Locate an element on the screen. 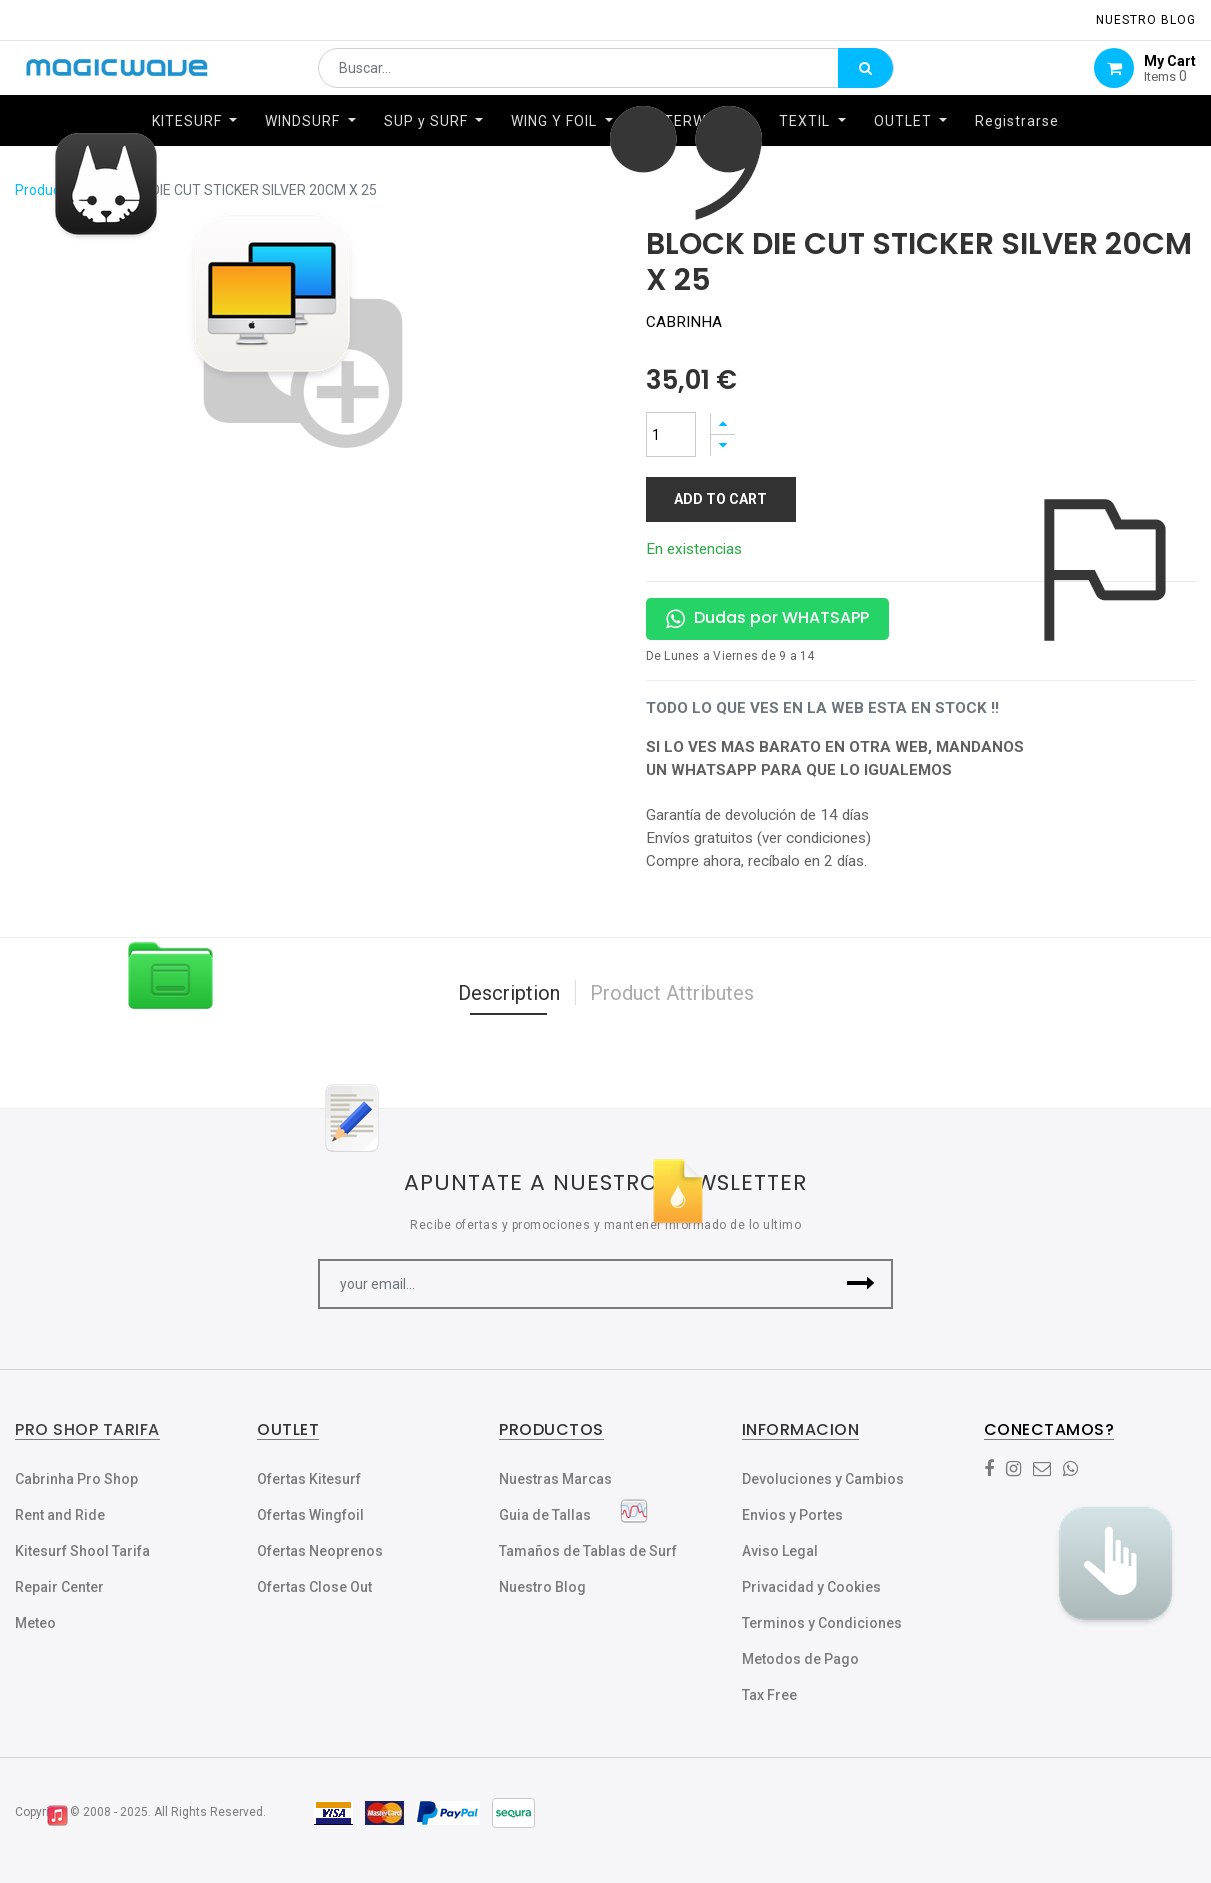 This screenshot has height=1883, width=1211. open power statistics application is located at coordinates (634, 1511).